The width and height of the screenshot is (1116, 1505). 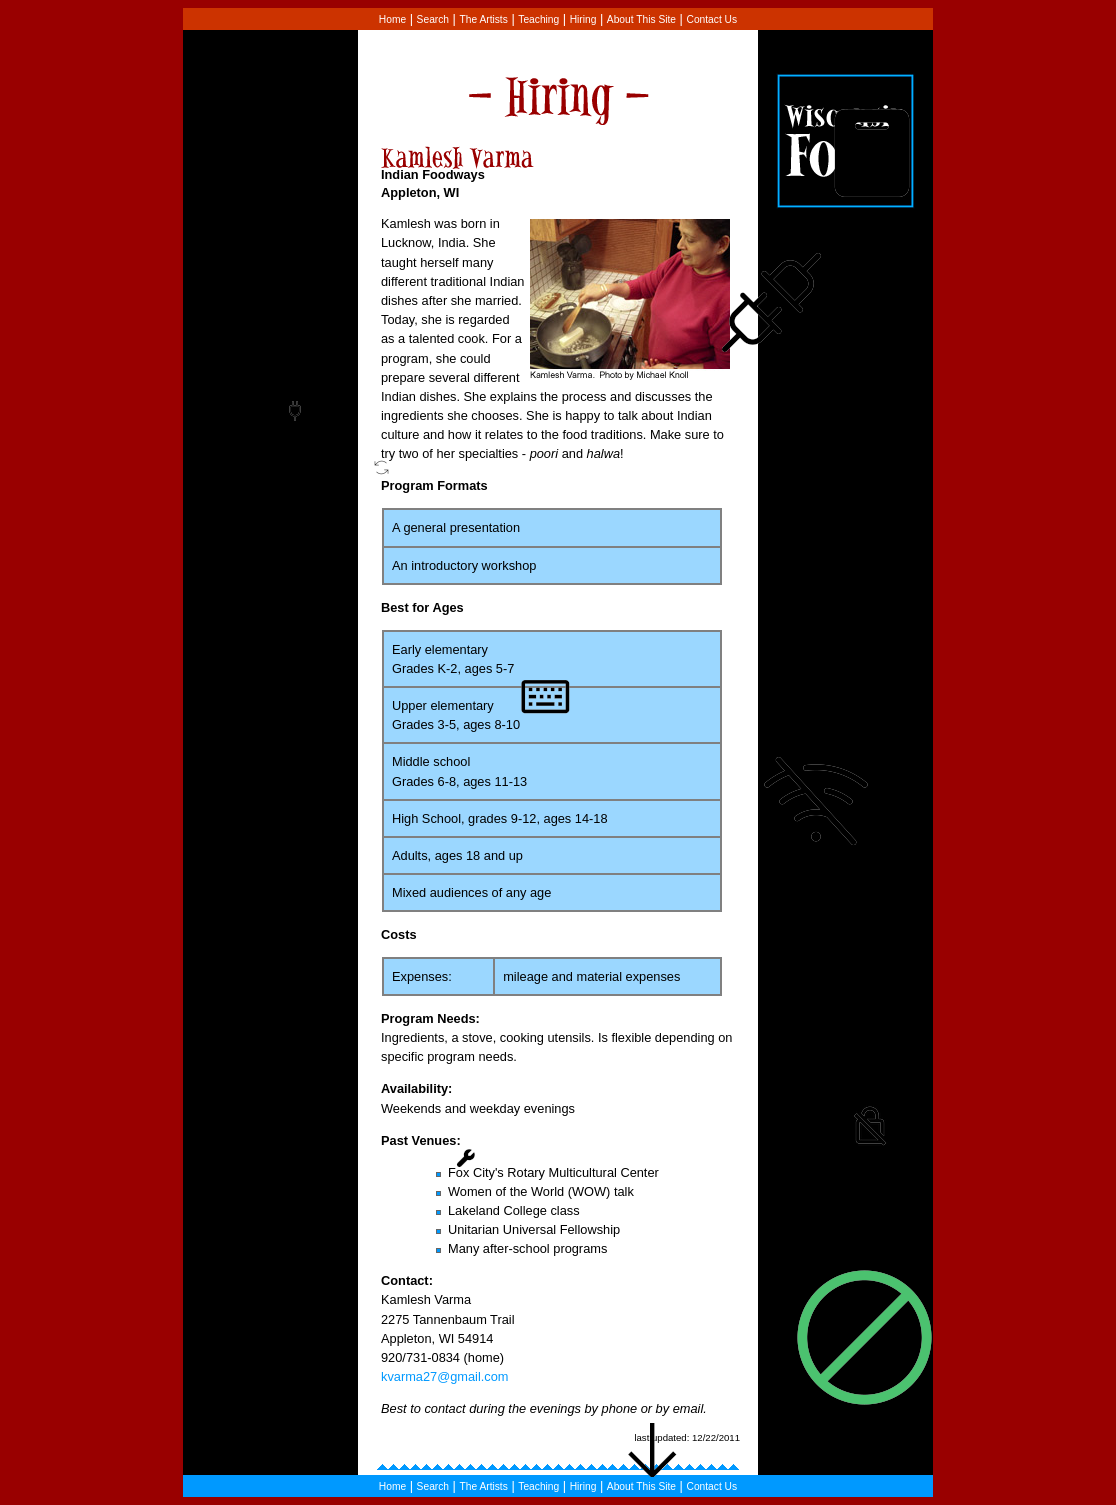 What do you see at coordinates (864, 1337) in the screenshot?
I see `indicates a blocked or prohibited action` at bounding box center [864, 1337].